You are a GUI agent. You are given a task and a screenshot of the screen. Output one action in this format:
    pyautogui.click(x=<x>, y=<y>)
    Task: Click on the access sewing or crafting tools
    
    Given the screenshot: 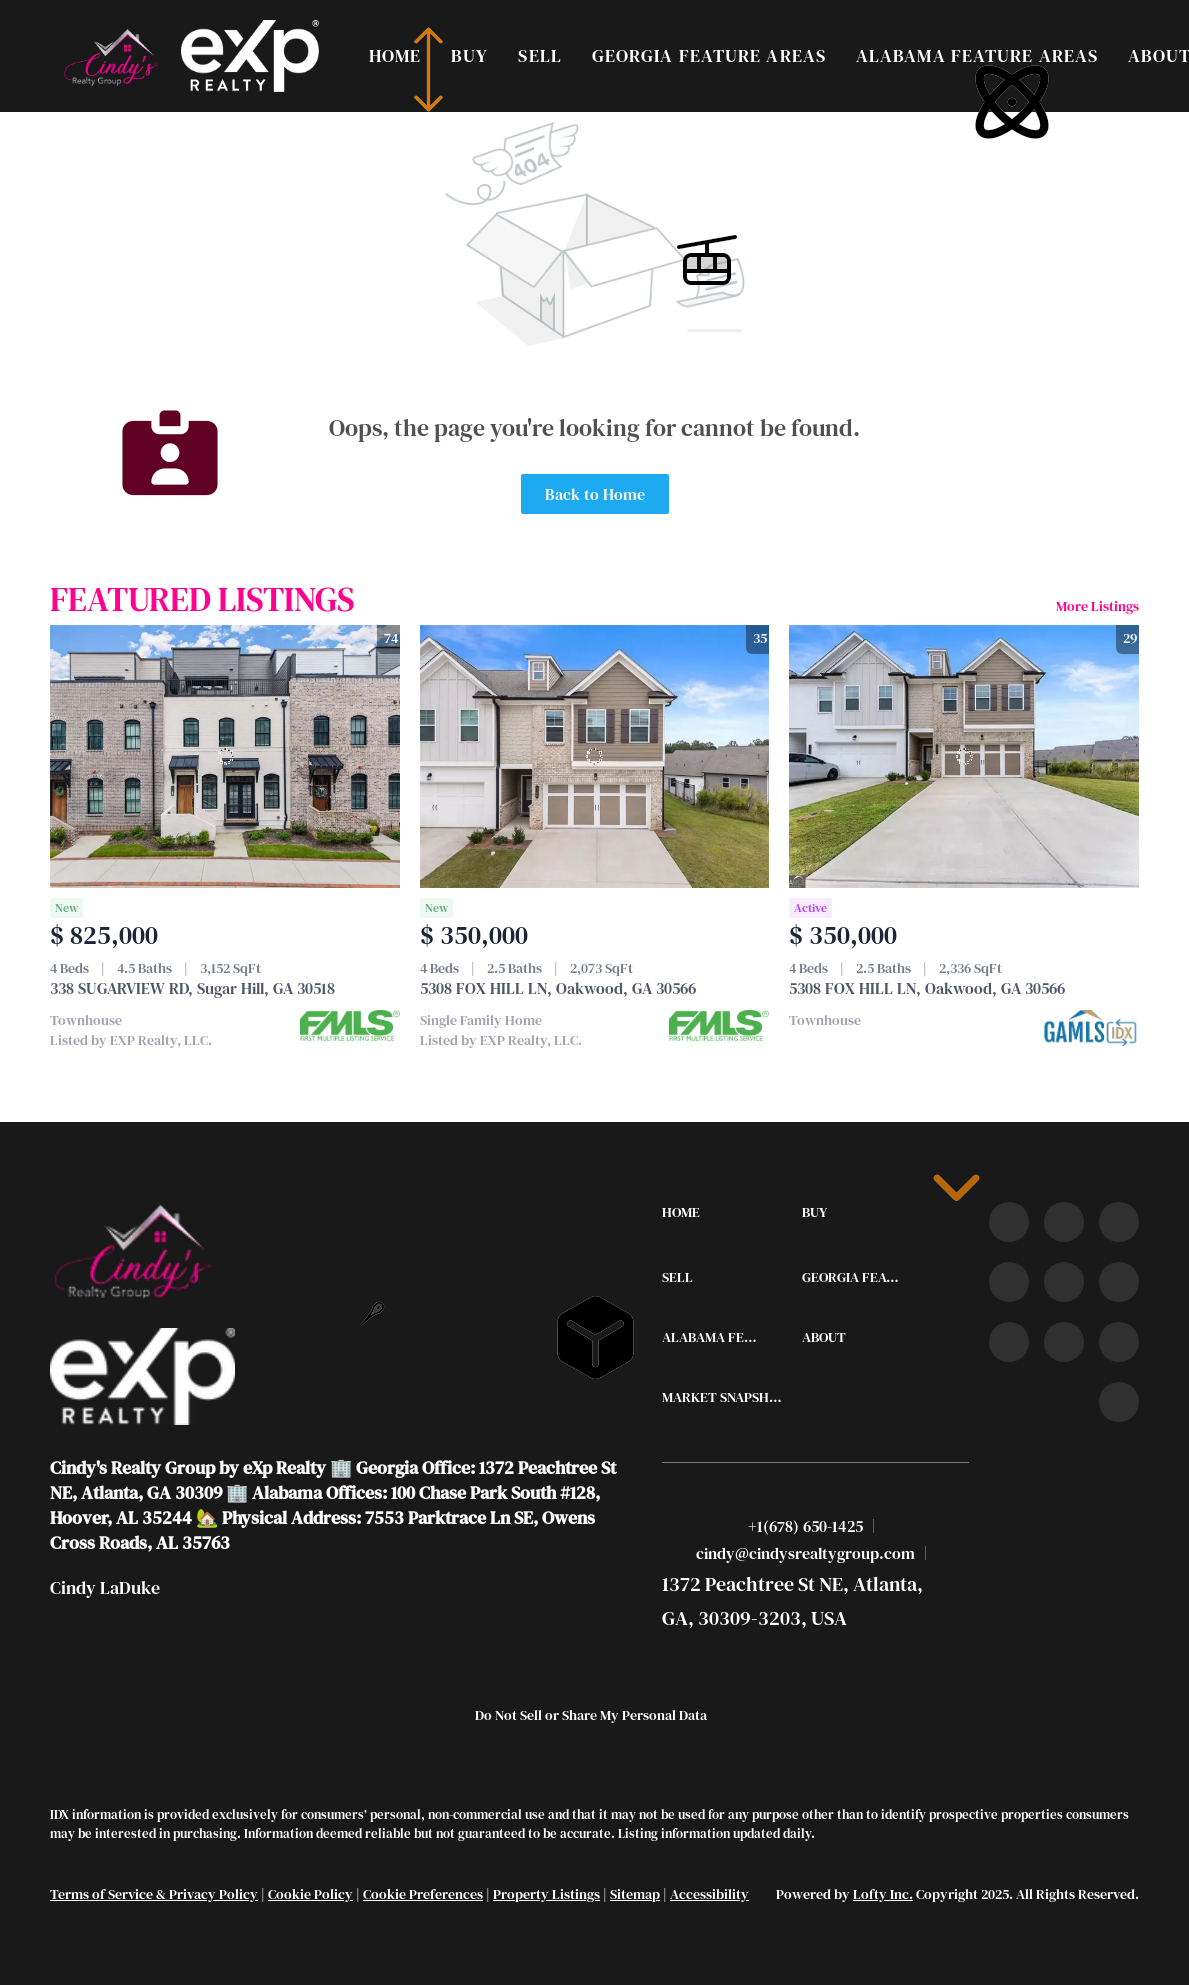 What is the action you would take?
    pyautogui.click(x=372, y=1313)
    